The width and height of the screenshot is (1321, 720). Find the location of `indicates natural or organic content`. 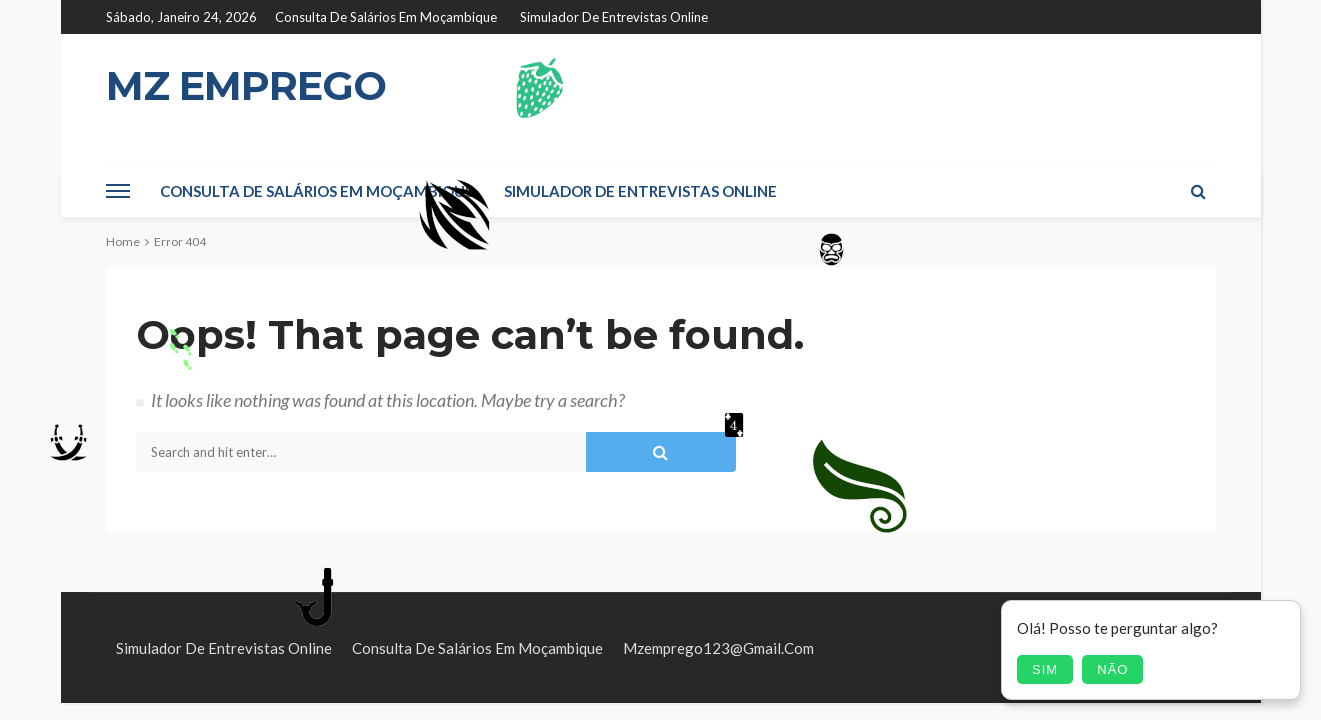

indicates natural or organic content is located at coordinates (860, 486).